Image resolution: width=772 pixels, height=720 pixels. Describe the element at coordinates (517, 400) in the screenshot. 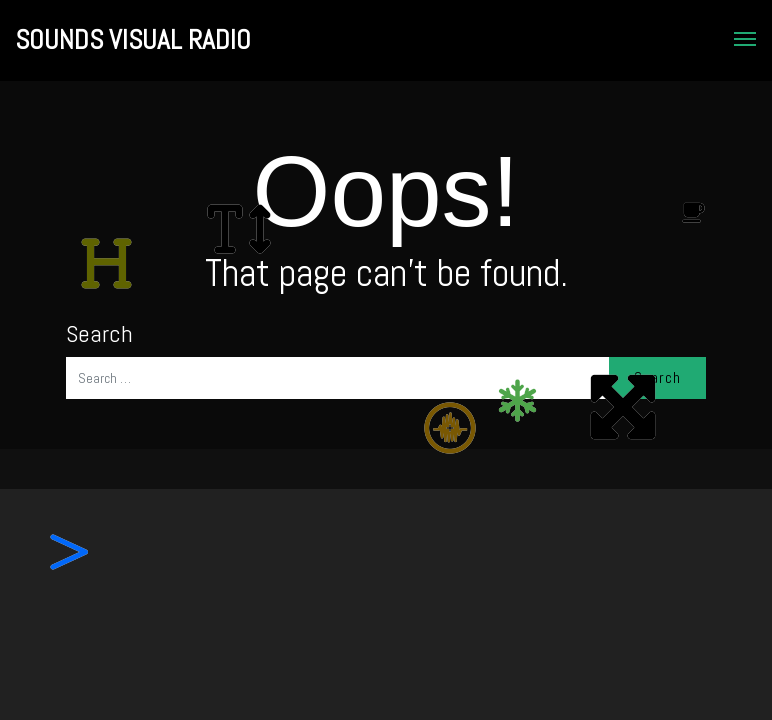

I see `activate cooling or air conditioning mode` at that location.